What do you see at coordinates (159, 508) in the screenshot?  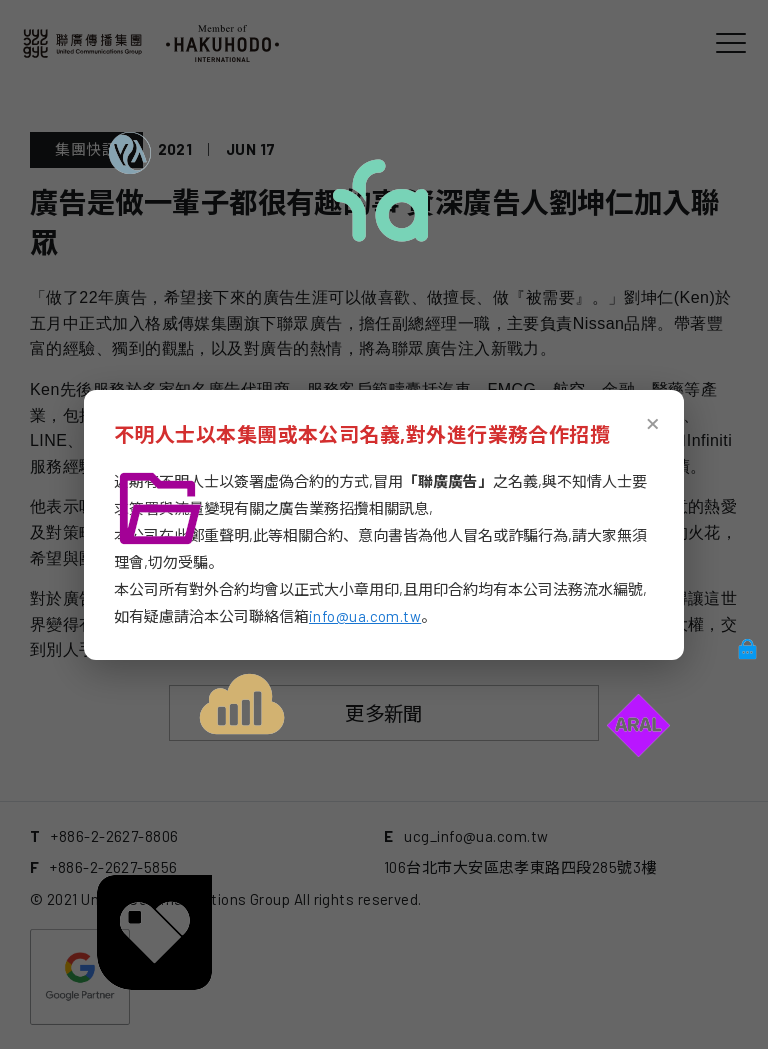 I see `open folder to view contents` at bounding box center [159, 508].